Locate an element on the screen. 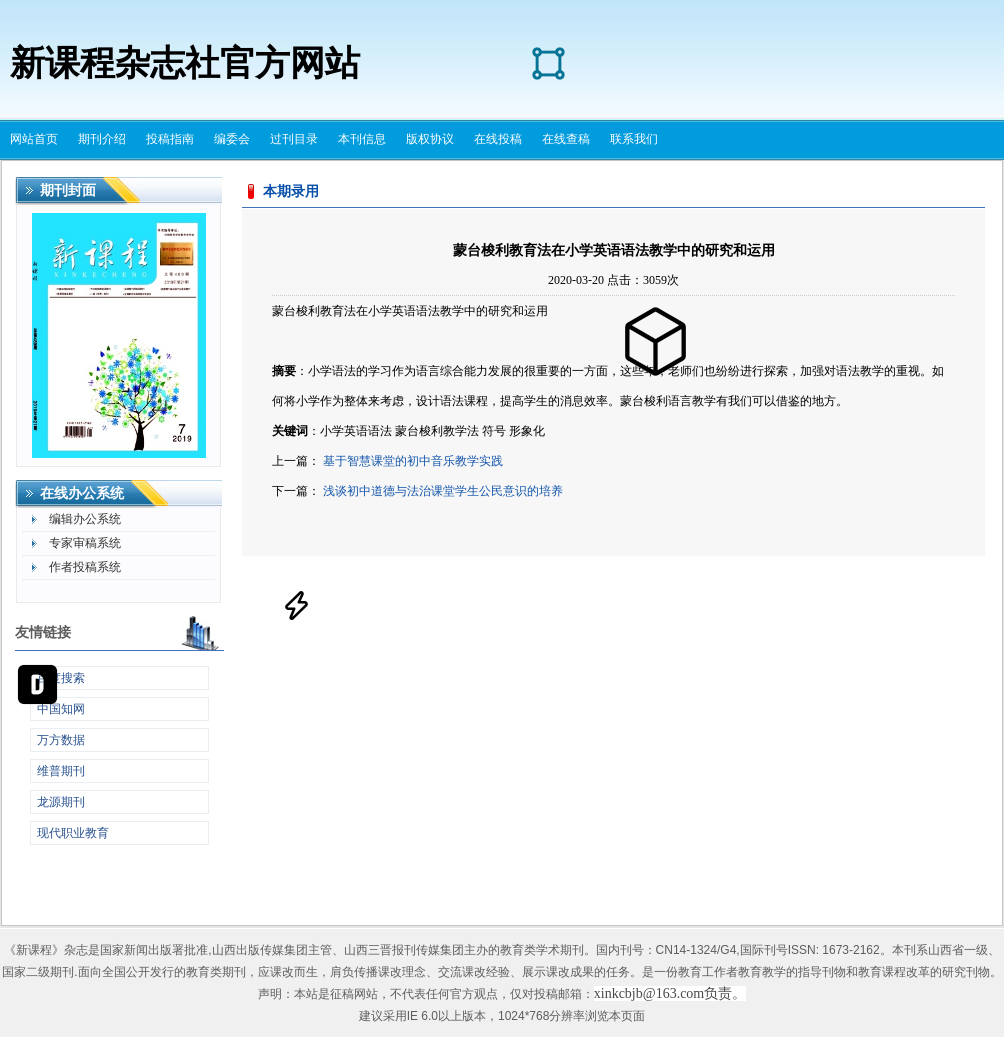 The width and height of the screenshot is (1004, 1037). indicates quick actions or shortcuts is located at coordinates (296, 605).